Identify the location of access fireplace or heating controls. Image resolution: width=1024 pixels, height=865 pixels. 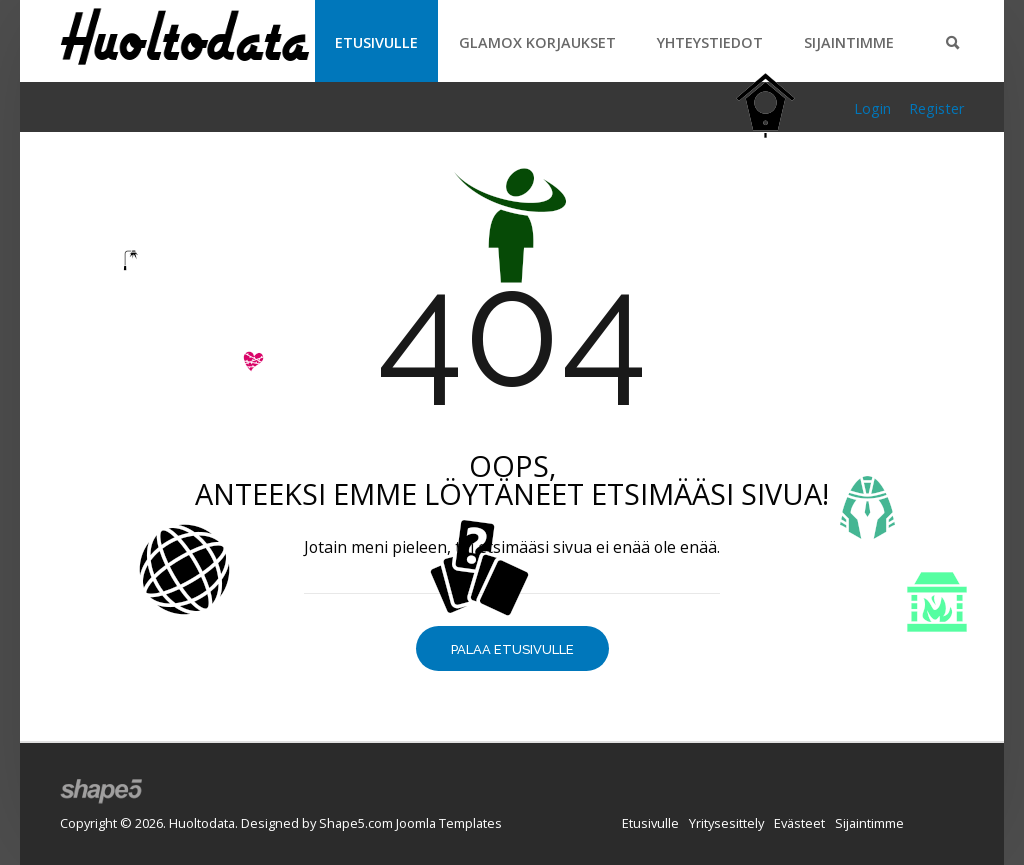
(937, 602).